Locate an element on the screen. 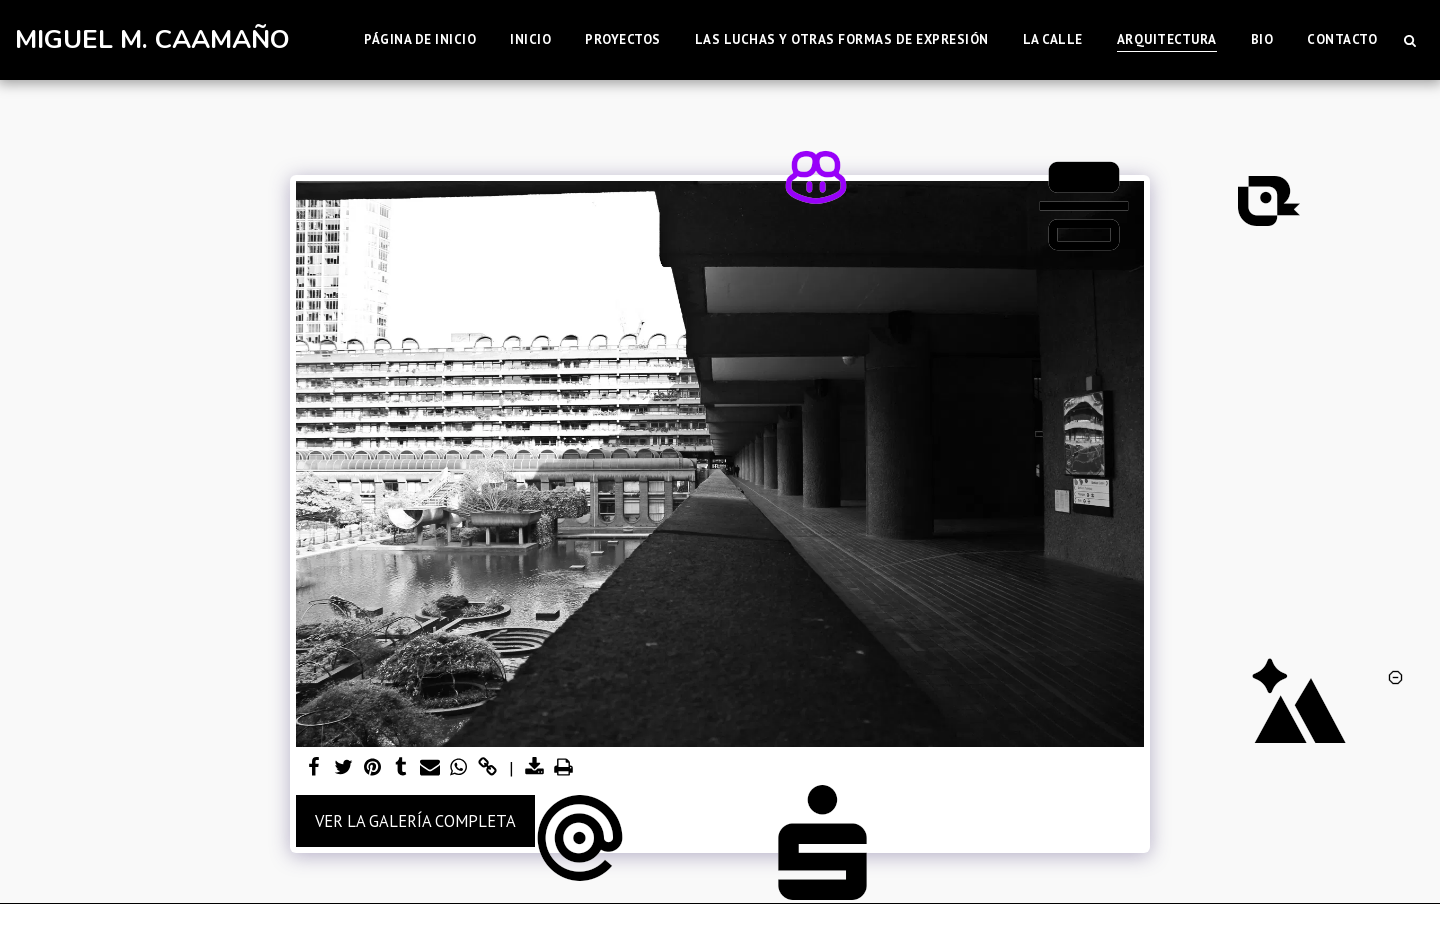 This screenshot has height=943, width=1440. open the Sparkasse banking app is located at coordinates (822, 842).